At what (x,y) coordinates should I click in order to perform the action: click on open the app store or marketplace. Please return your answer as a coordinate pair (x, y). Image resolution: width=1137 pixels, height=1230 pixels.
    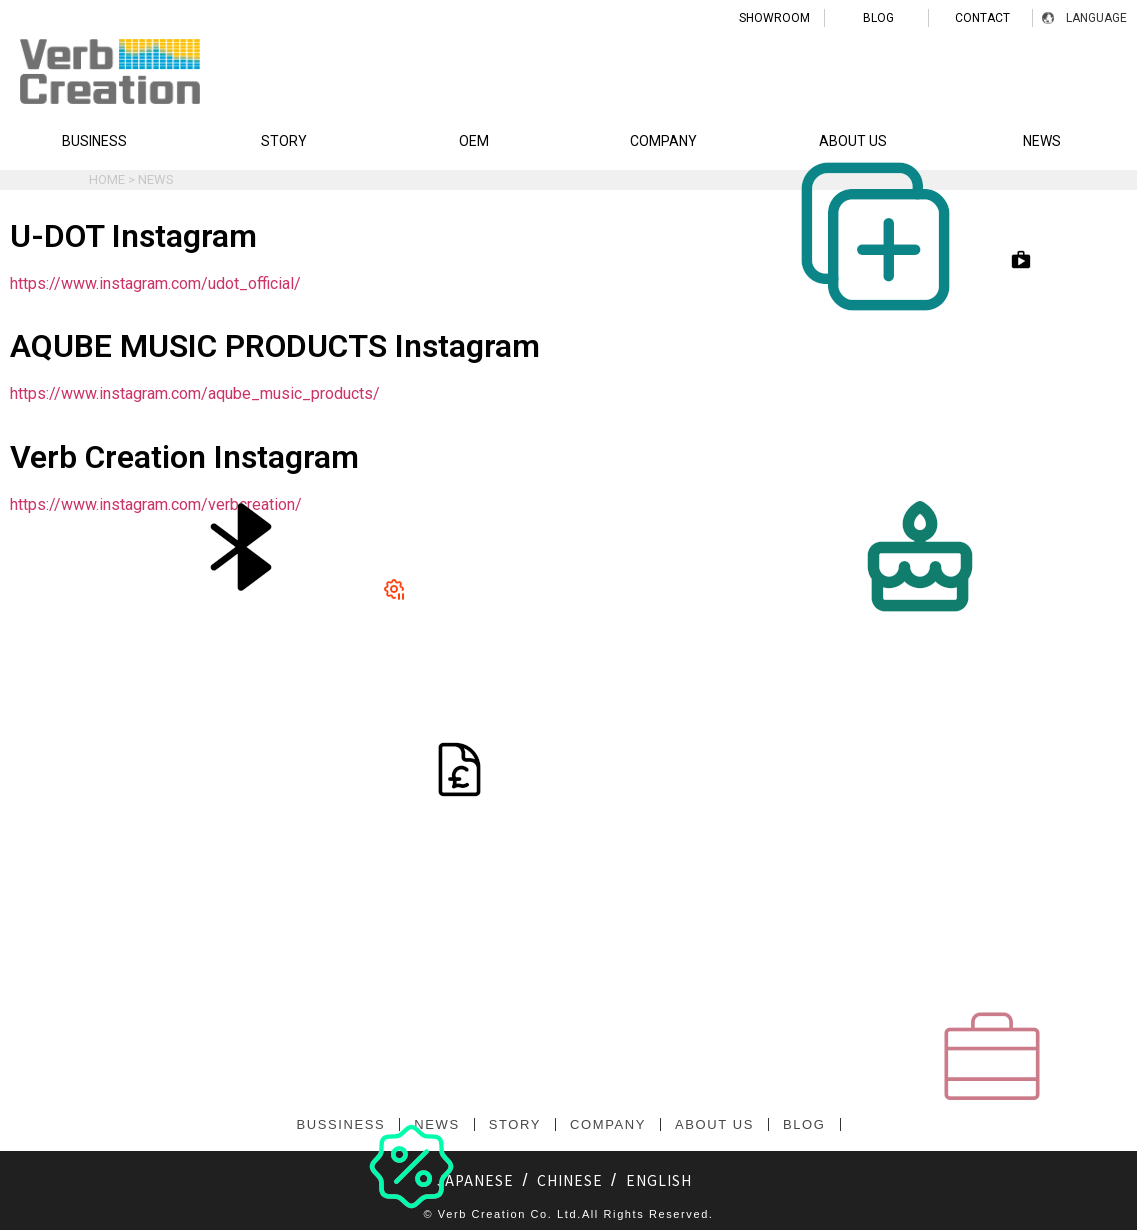
    Looking at the image, I should click on (1021, 260).